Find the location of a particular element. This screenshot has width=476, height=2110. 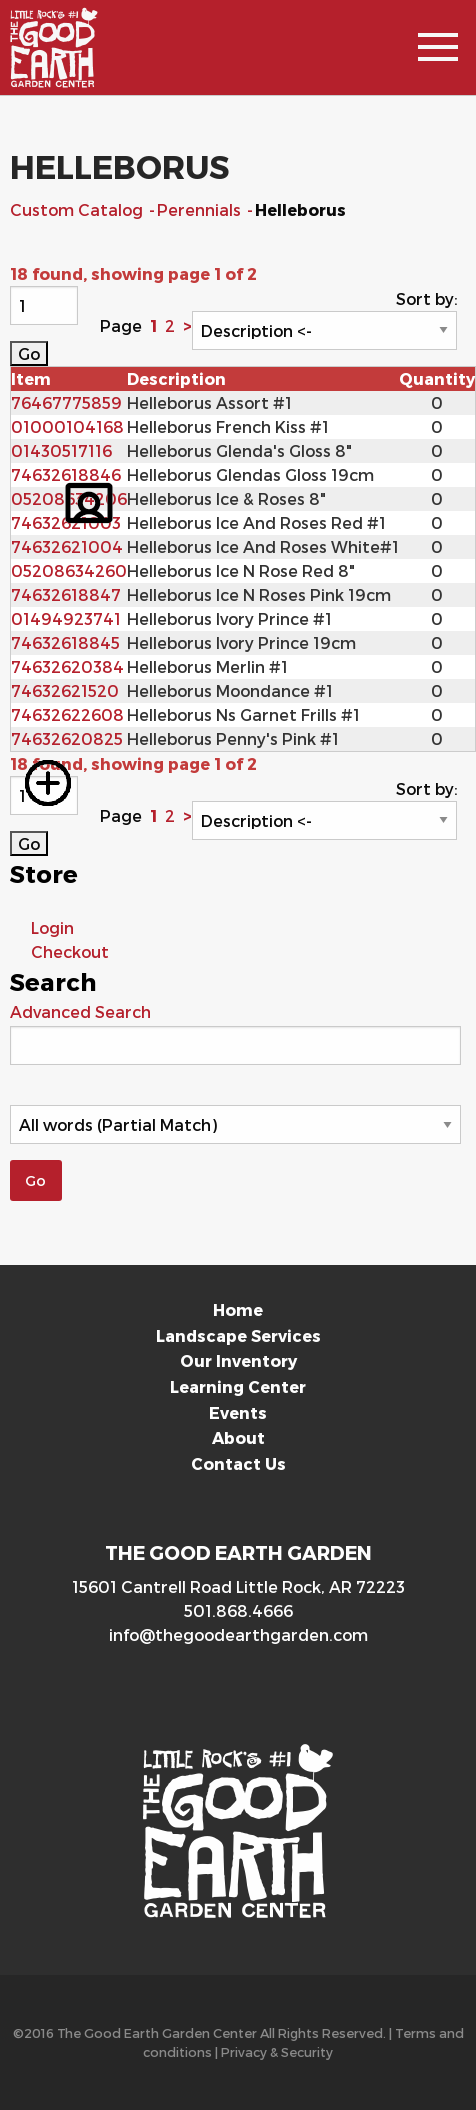

view user profile is located at coordinates (89, 503).